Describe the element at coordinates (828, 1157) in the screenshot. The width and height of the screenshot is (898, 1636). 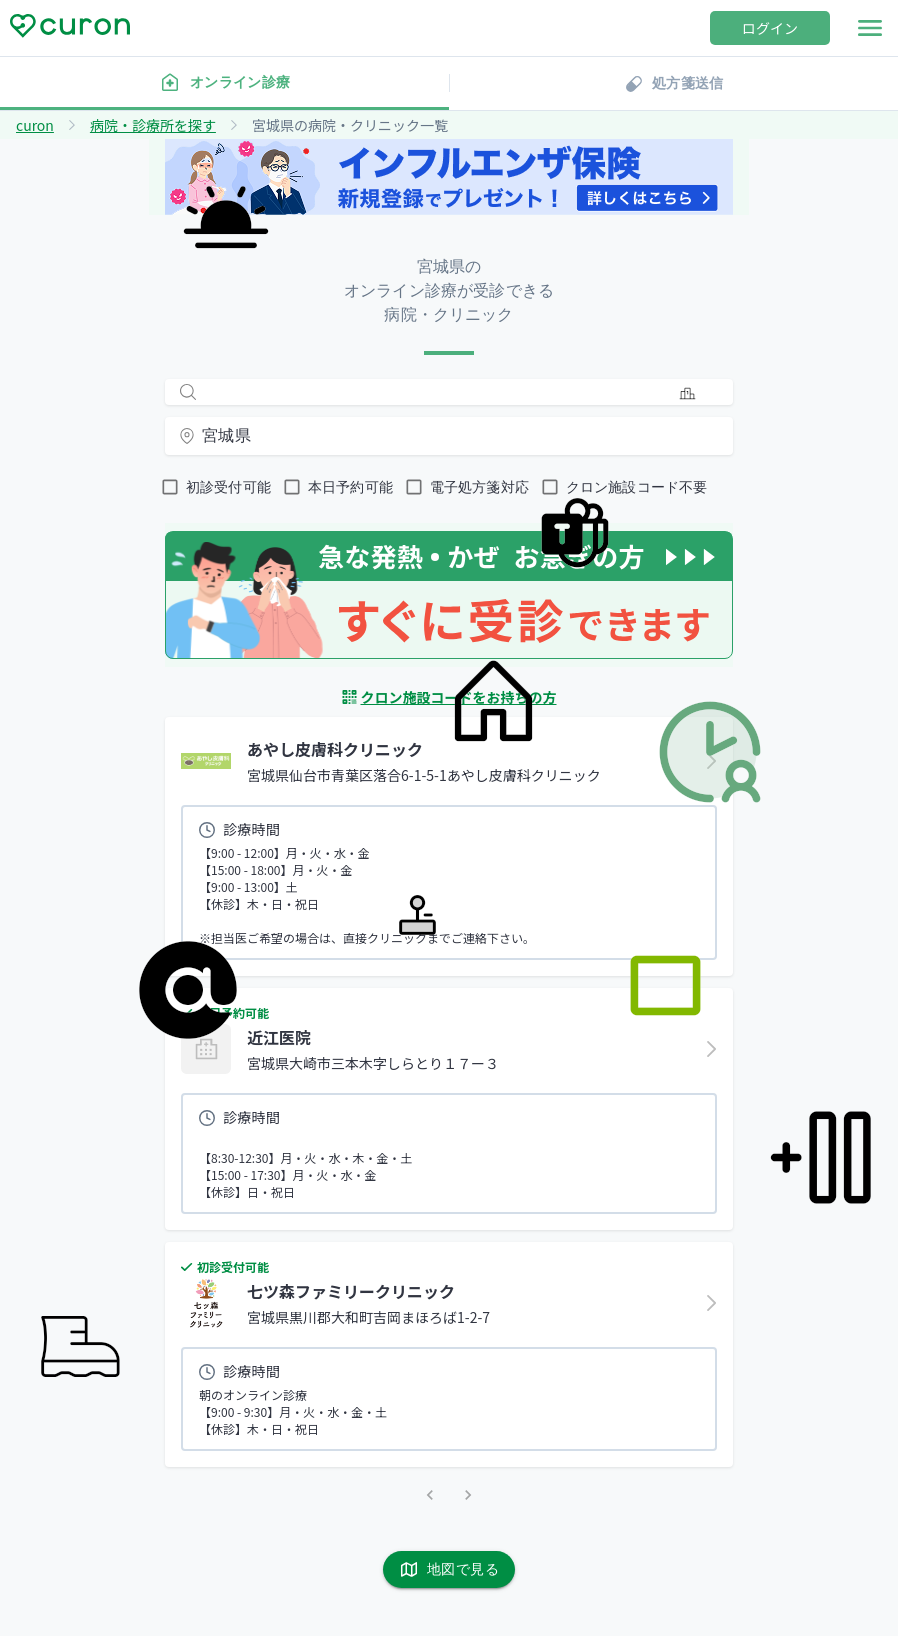
I see `add a new column to the left` at that location.